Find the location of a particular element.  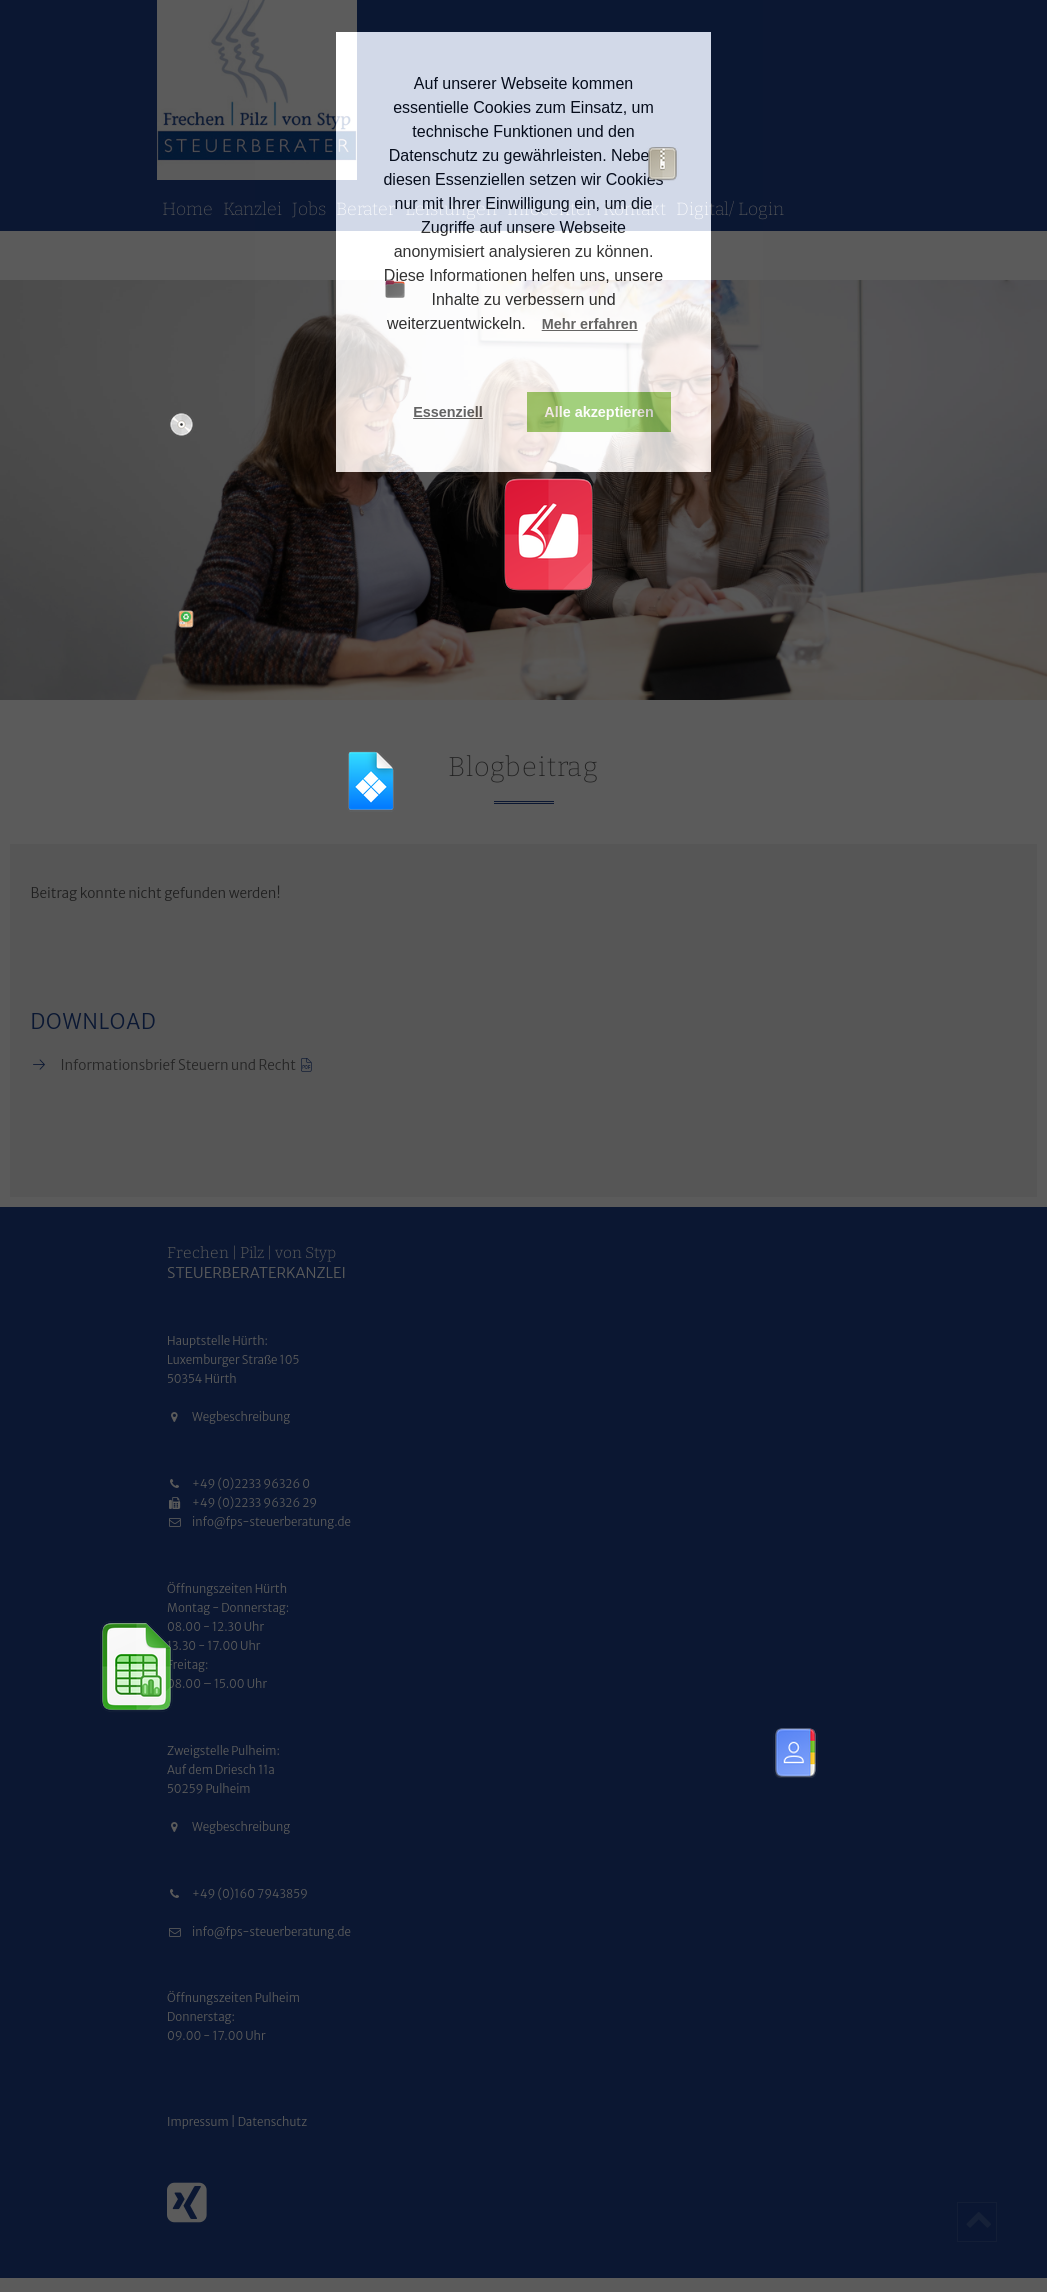

an EPS vector file is located at coordinates (548, 534).